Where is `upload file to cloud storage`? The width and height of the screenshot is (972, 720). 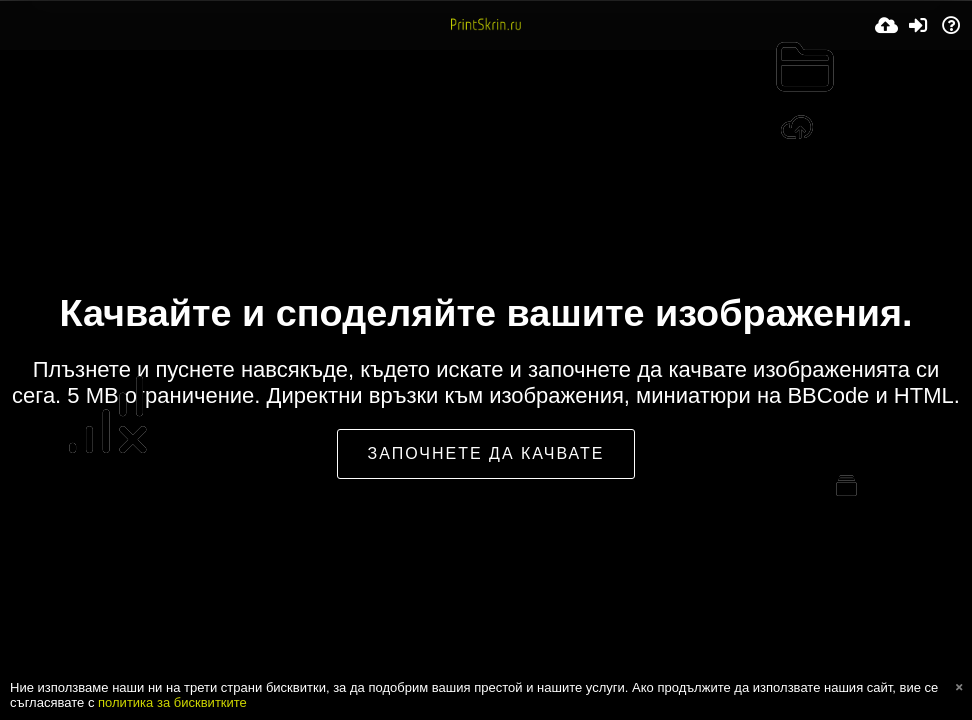 upload file to cloud storage is located at coordinates (797, 127).